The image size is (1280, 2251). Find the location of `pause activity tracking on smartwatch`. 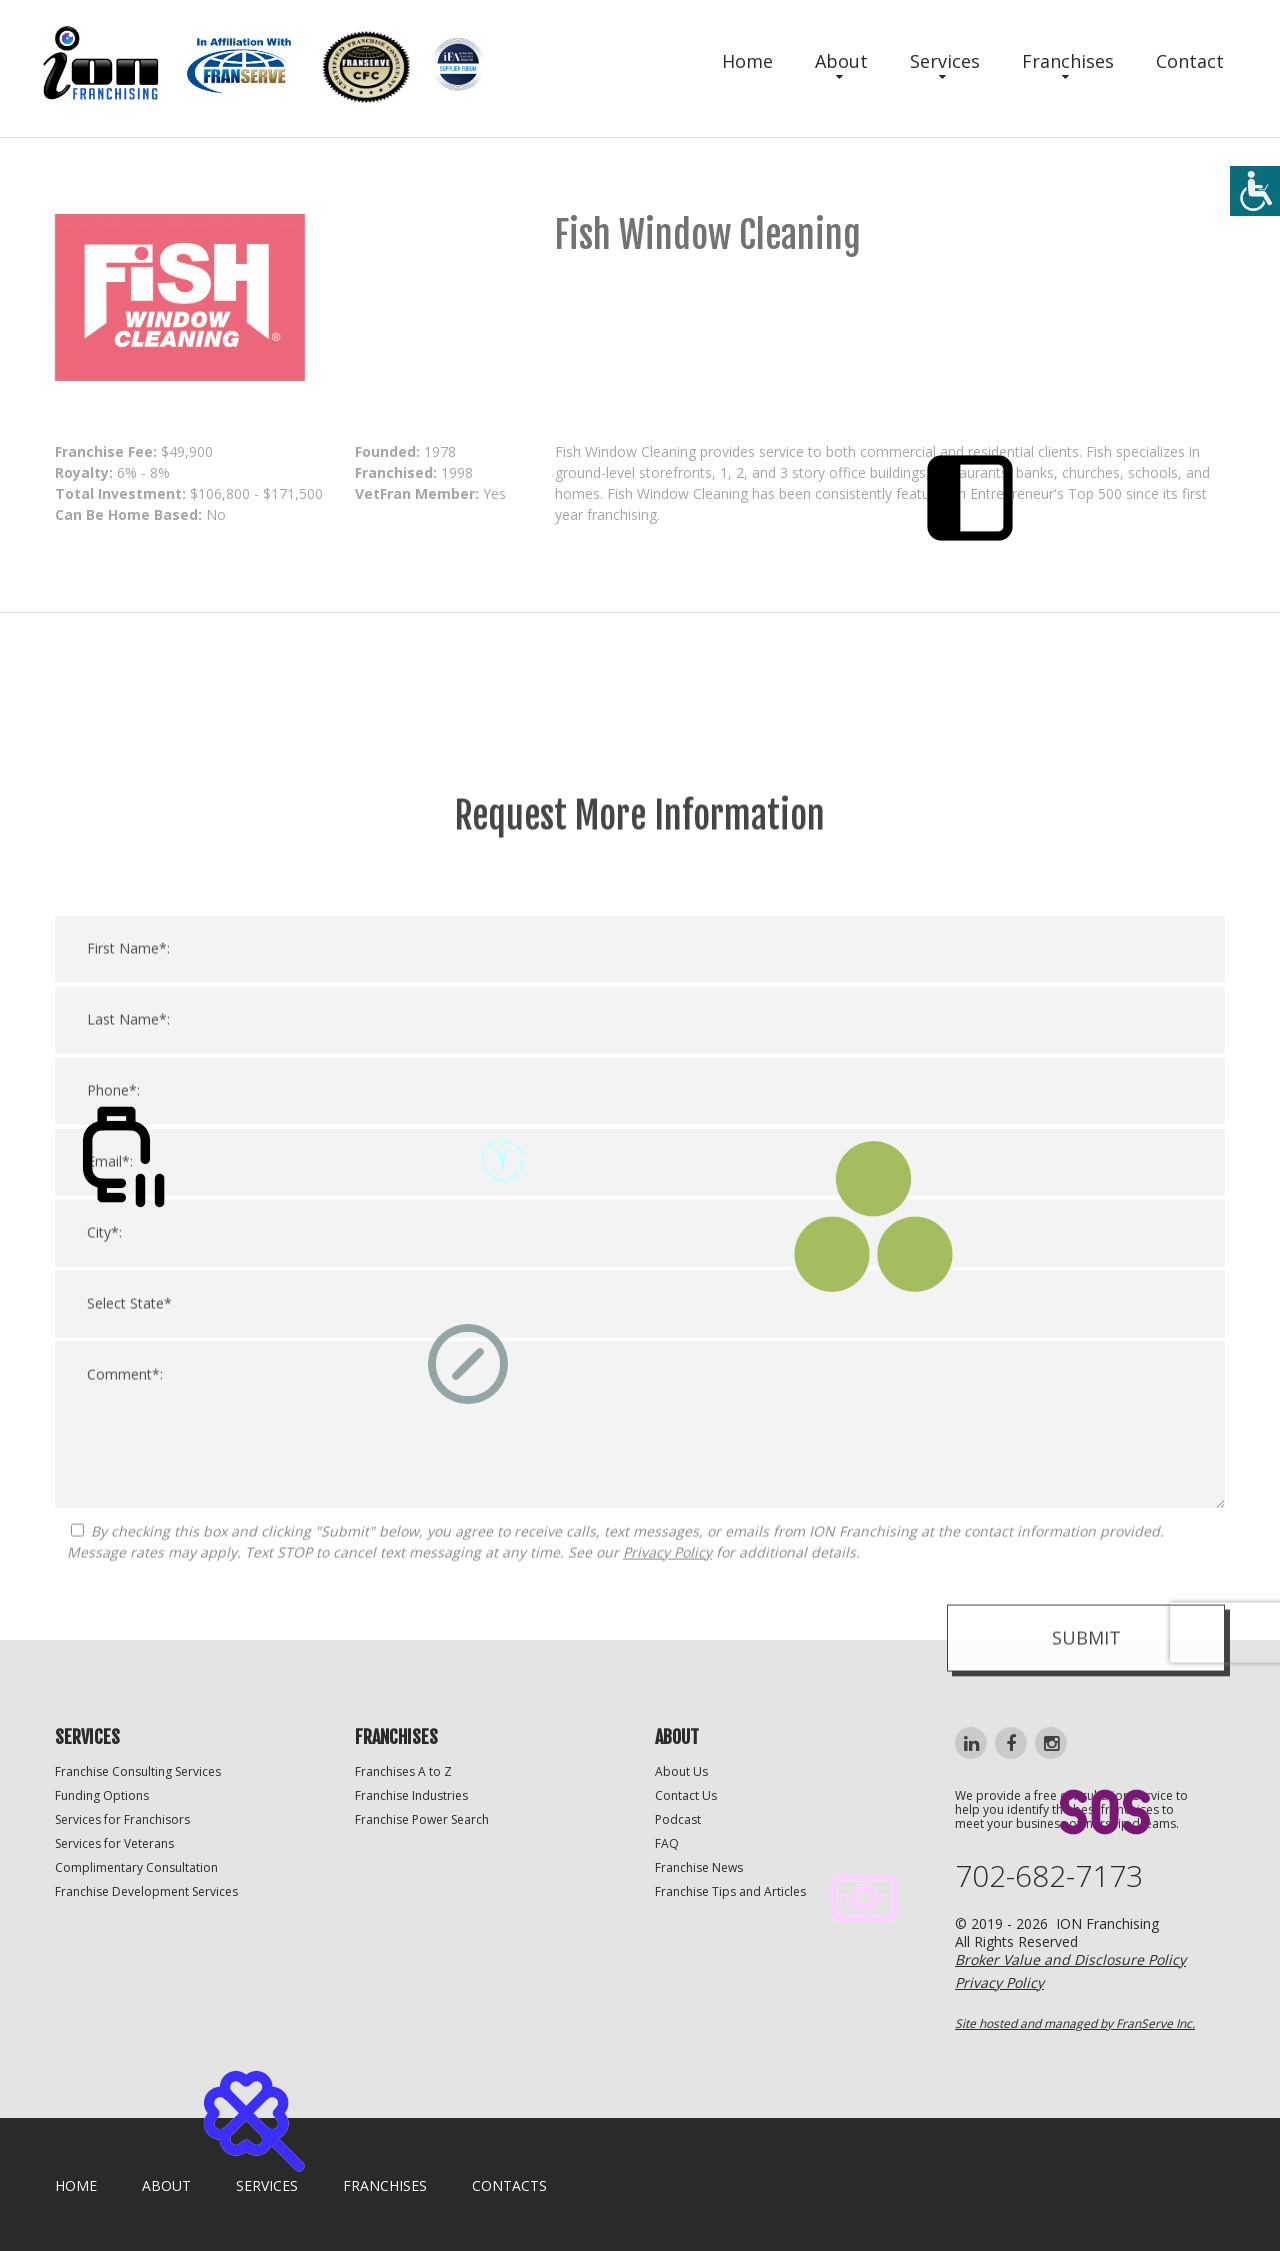

pause activity tracking on smartwatch is located at coordinates (116, 1154).